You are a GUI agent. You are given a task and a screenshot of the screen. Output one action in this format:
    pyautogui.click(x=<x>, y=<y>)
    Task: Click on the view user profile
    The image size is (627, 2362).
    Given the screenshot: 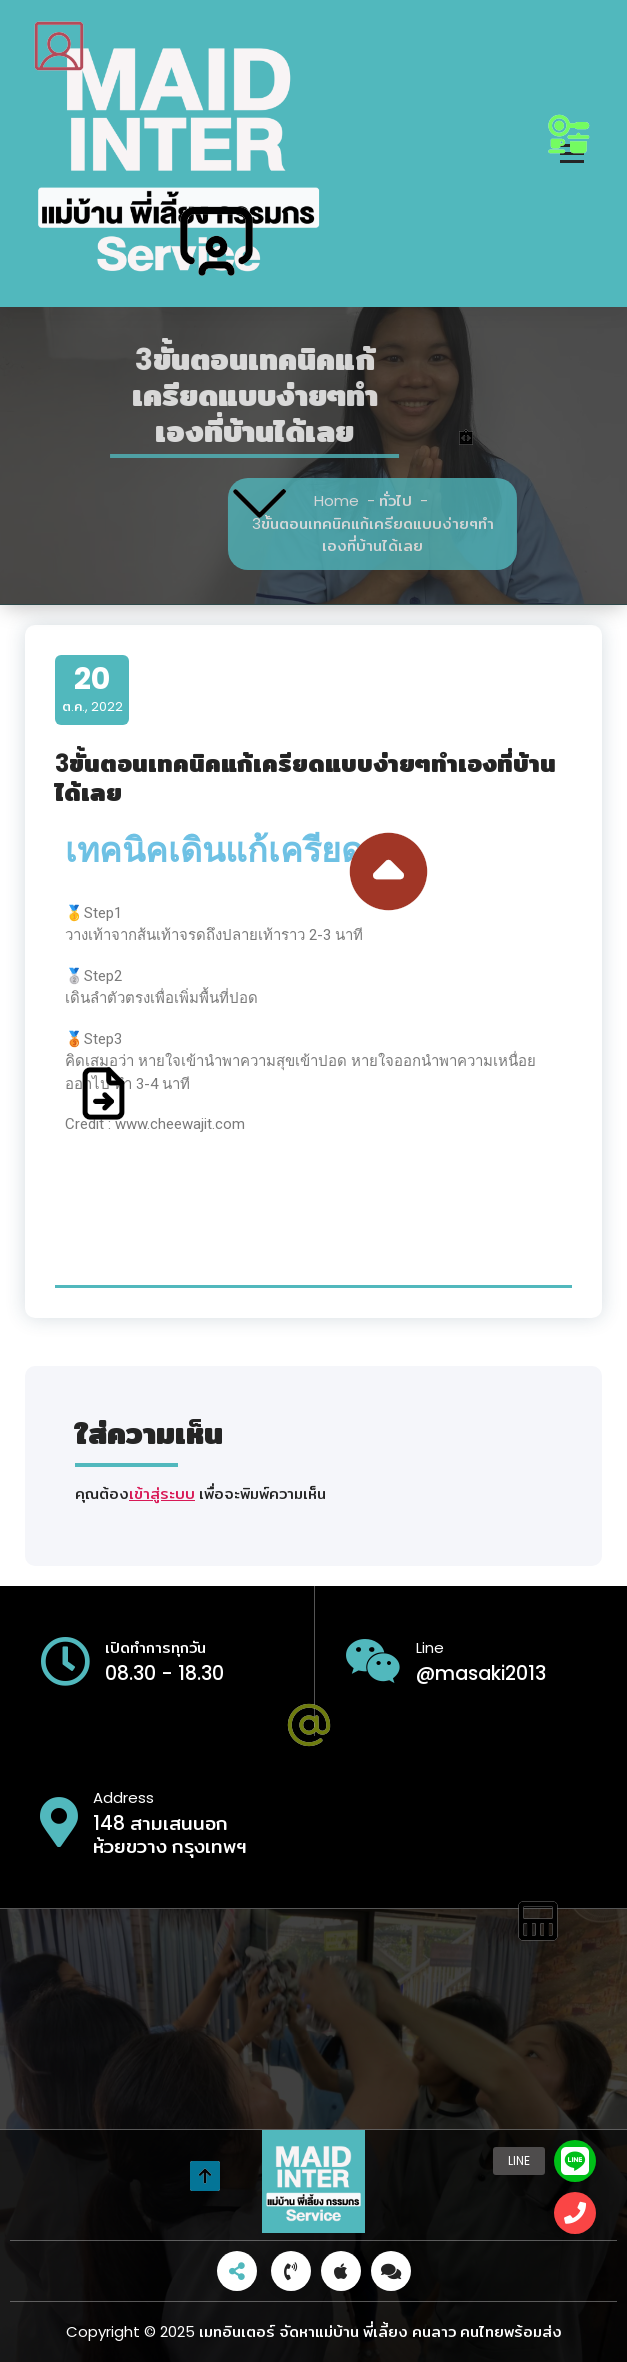 What is the action you would take?
    pyautogui.click(x=59, y=46)
    